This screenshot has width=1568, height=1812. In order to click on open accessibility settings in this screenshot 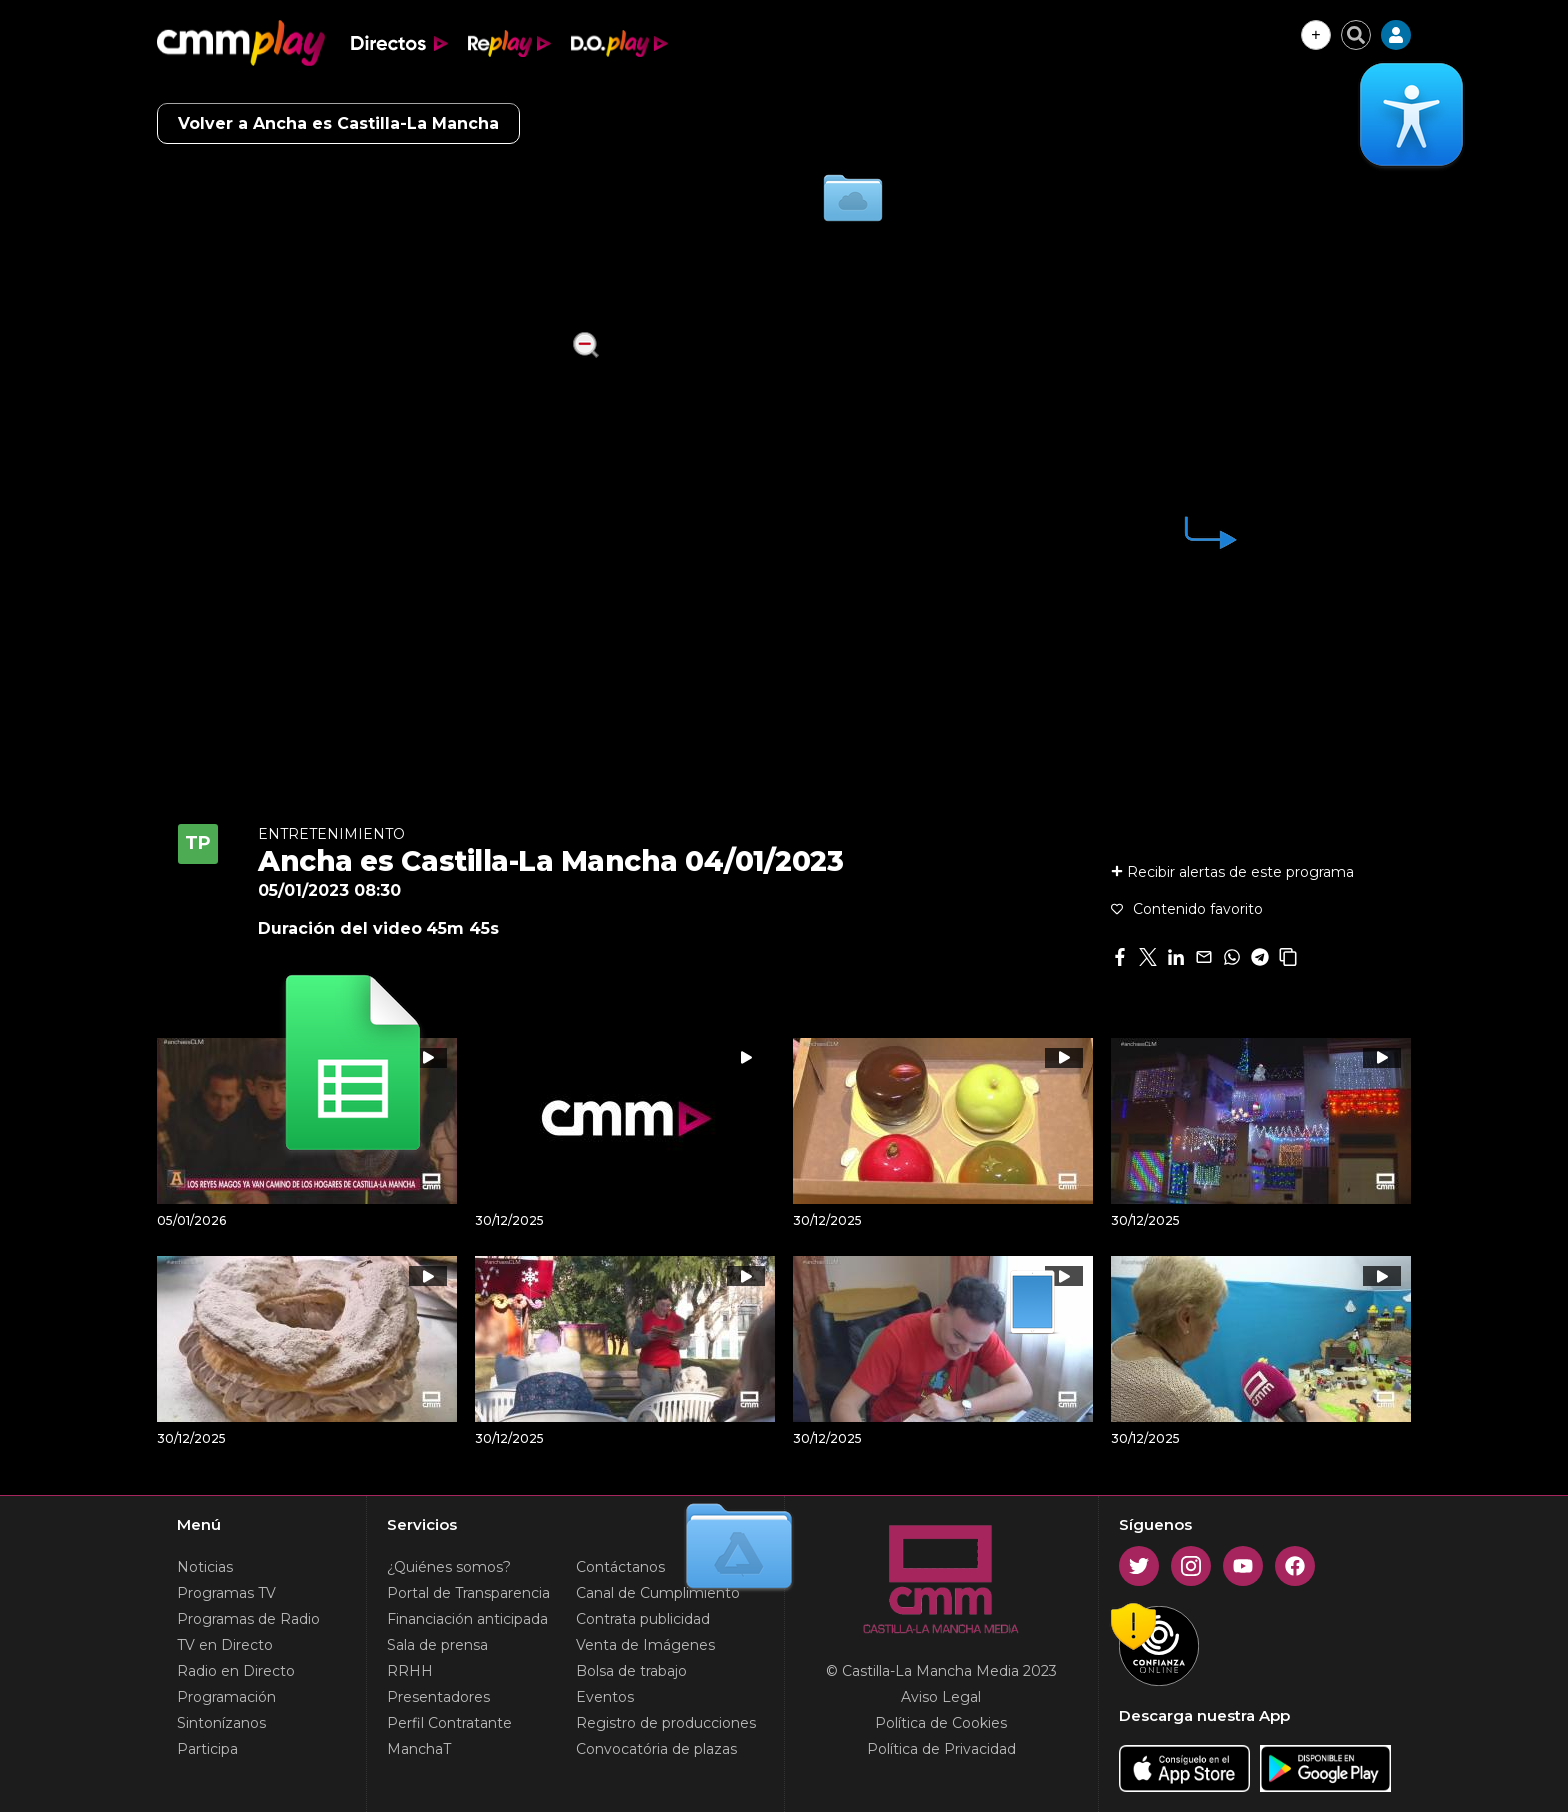, I will do `click(1411, 114)`.